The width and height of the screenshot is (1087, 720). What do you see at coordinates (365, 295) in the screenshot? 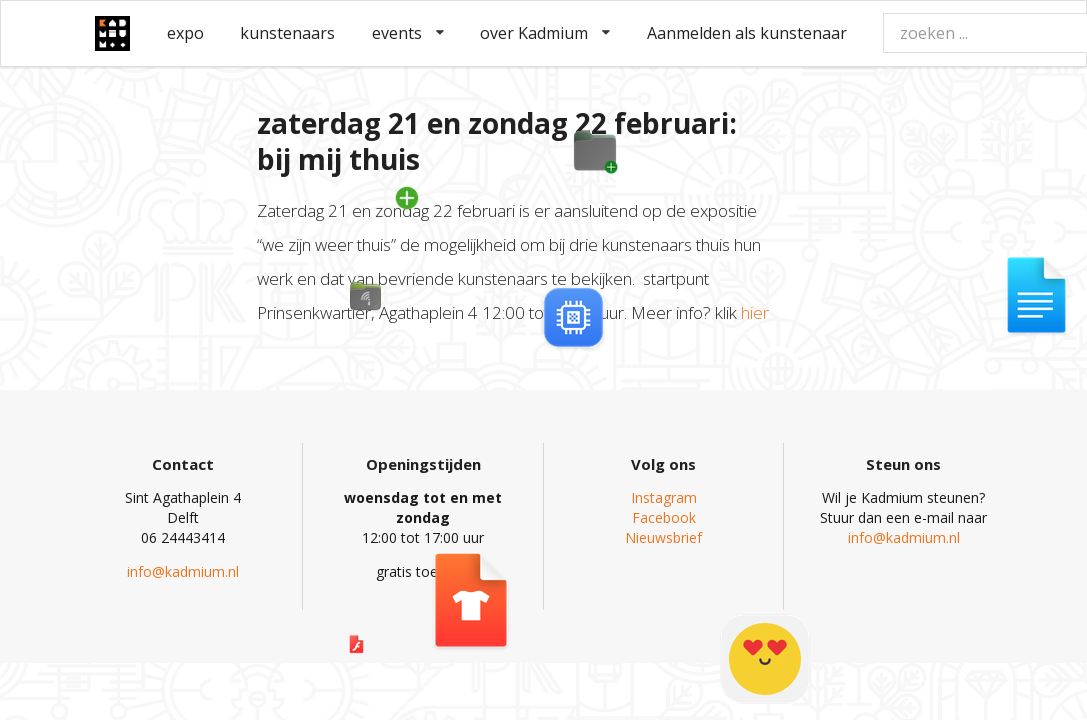
I see `open insync cloud sync folder` at bounding box center [365, 295].